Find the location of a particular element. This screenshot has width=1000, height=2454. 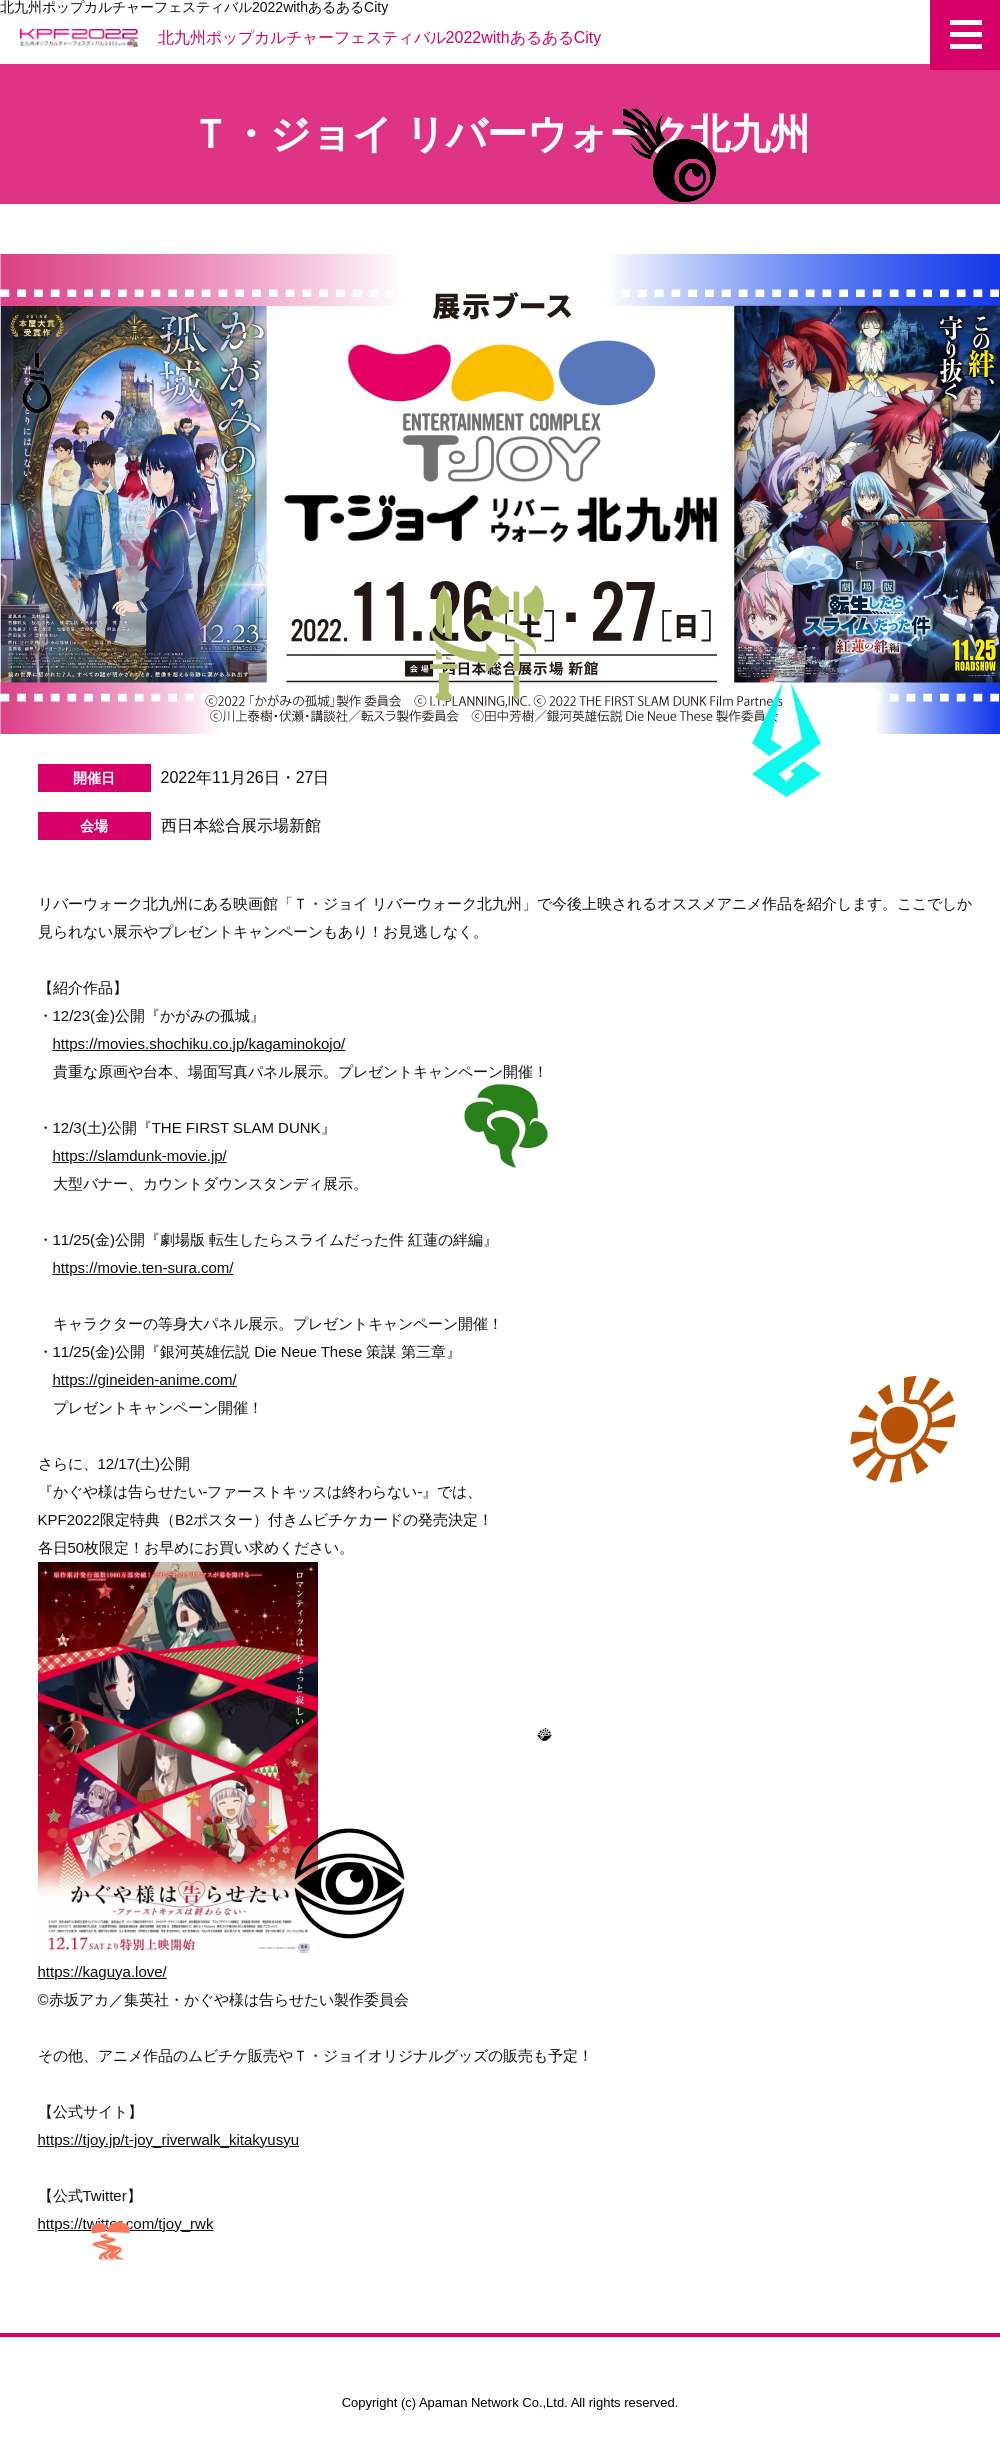

toggle password visibility off is located at coordinates (349, 1883).